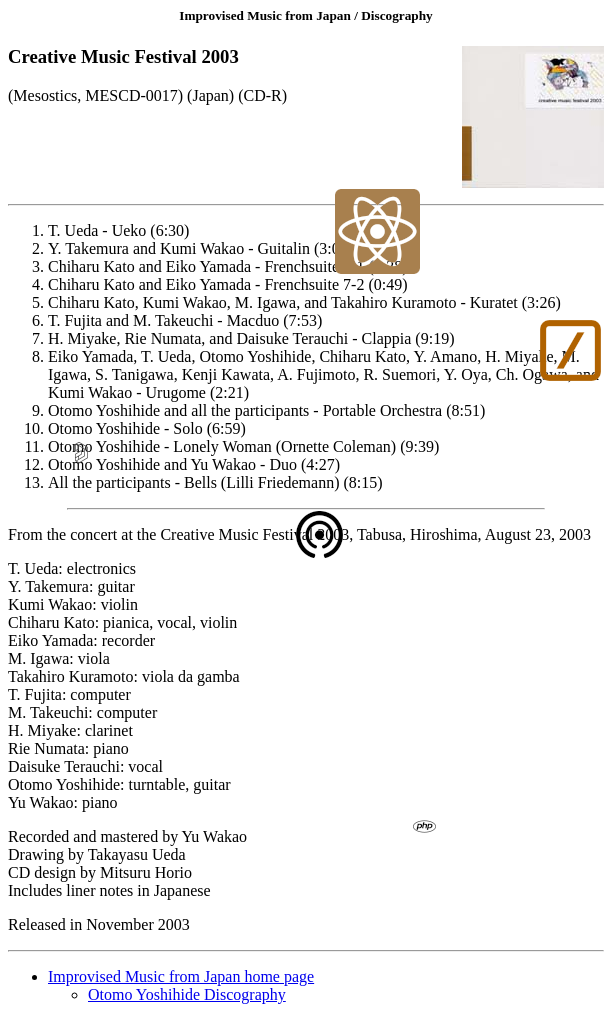 The image size is (612, 1020). What do you see at coordinates (424, 826) in the screenshot?
I see `php programming language logo` at bounding box center [424, 826].